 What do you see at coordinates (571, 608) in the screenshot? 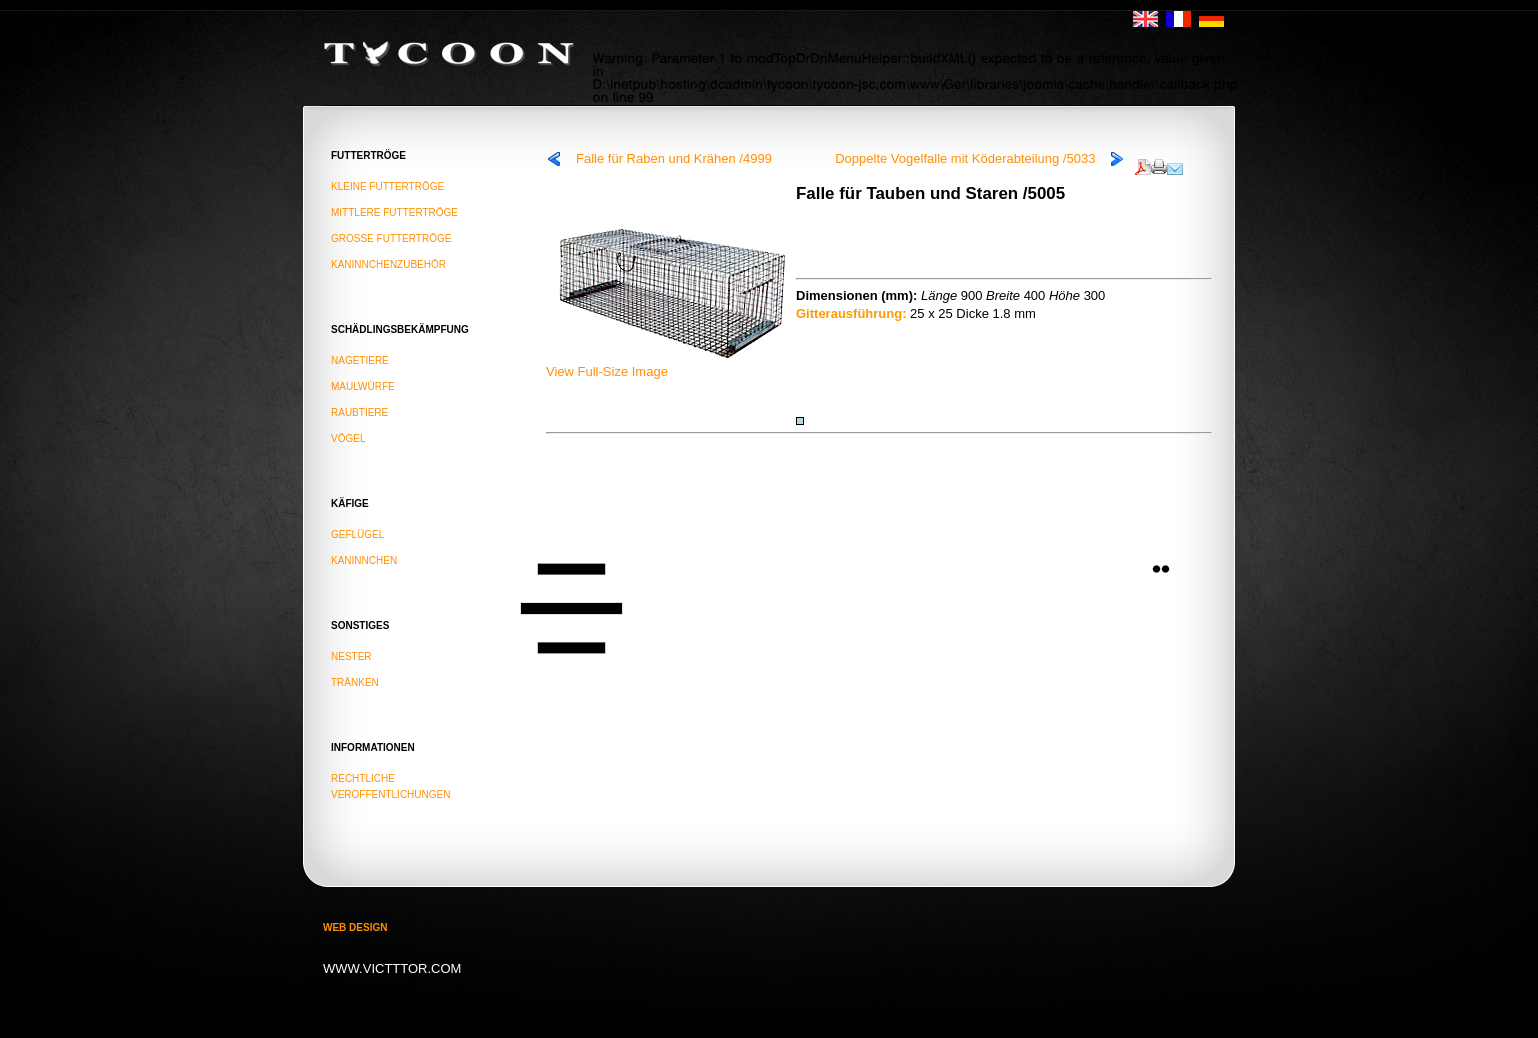
I see `open navigation menu` at bounding box center [571, 608].